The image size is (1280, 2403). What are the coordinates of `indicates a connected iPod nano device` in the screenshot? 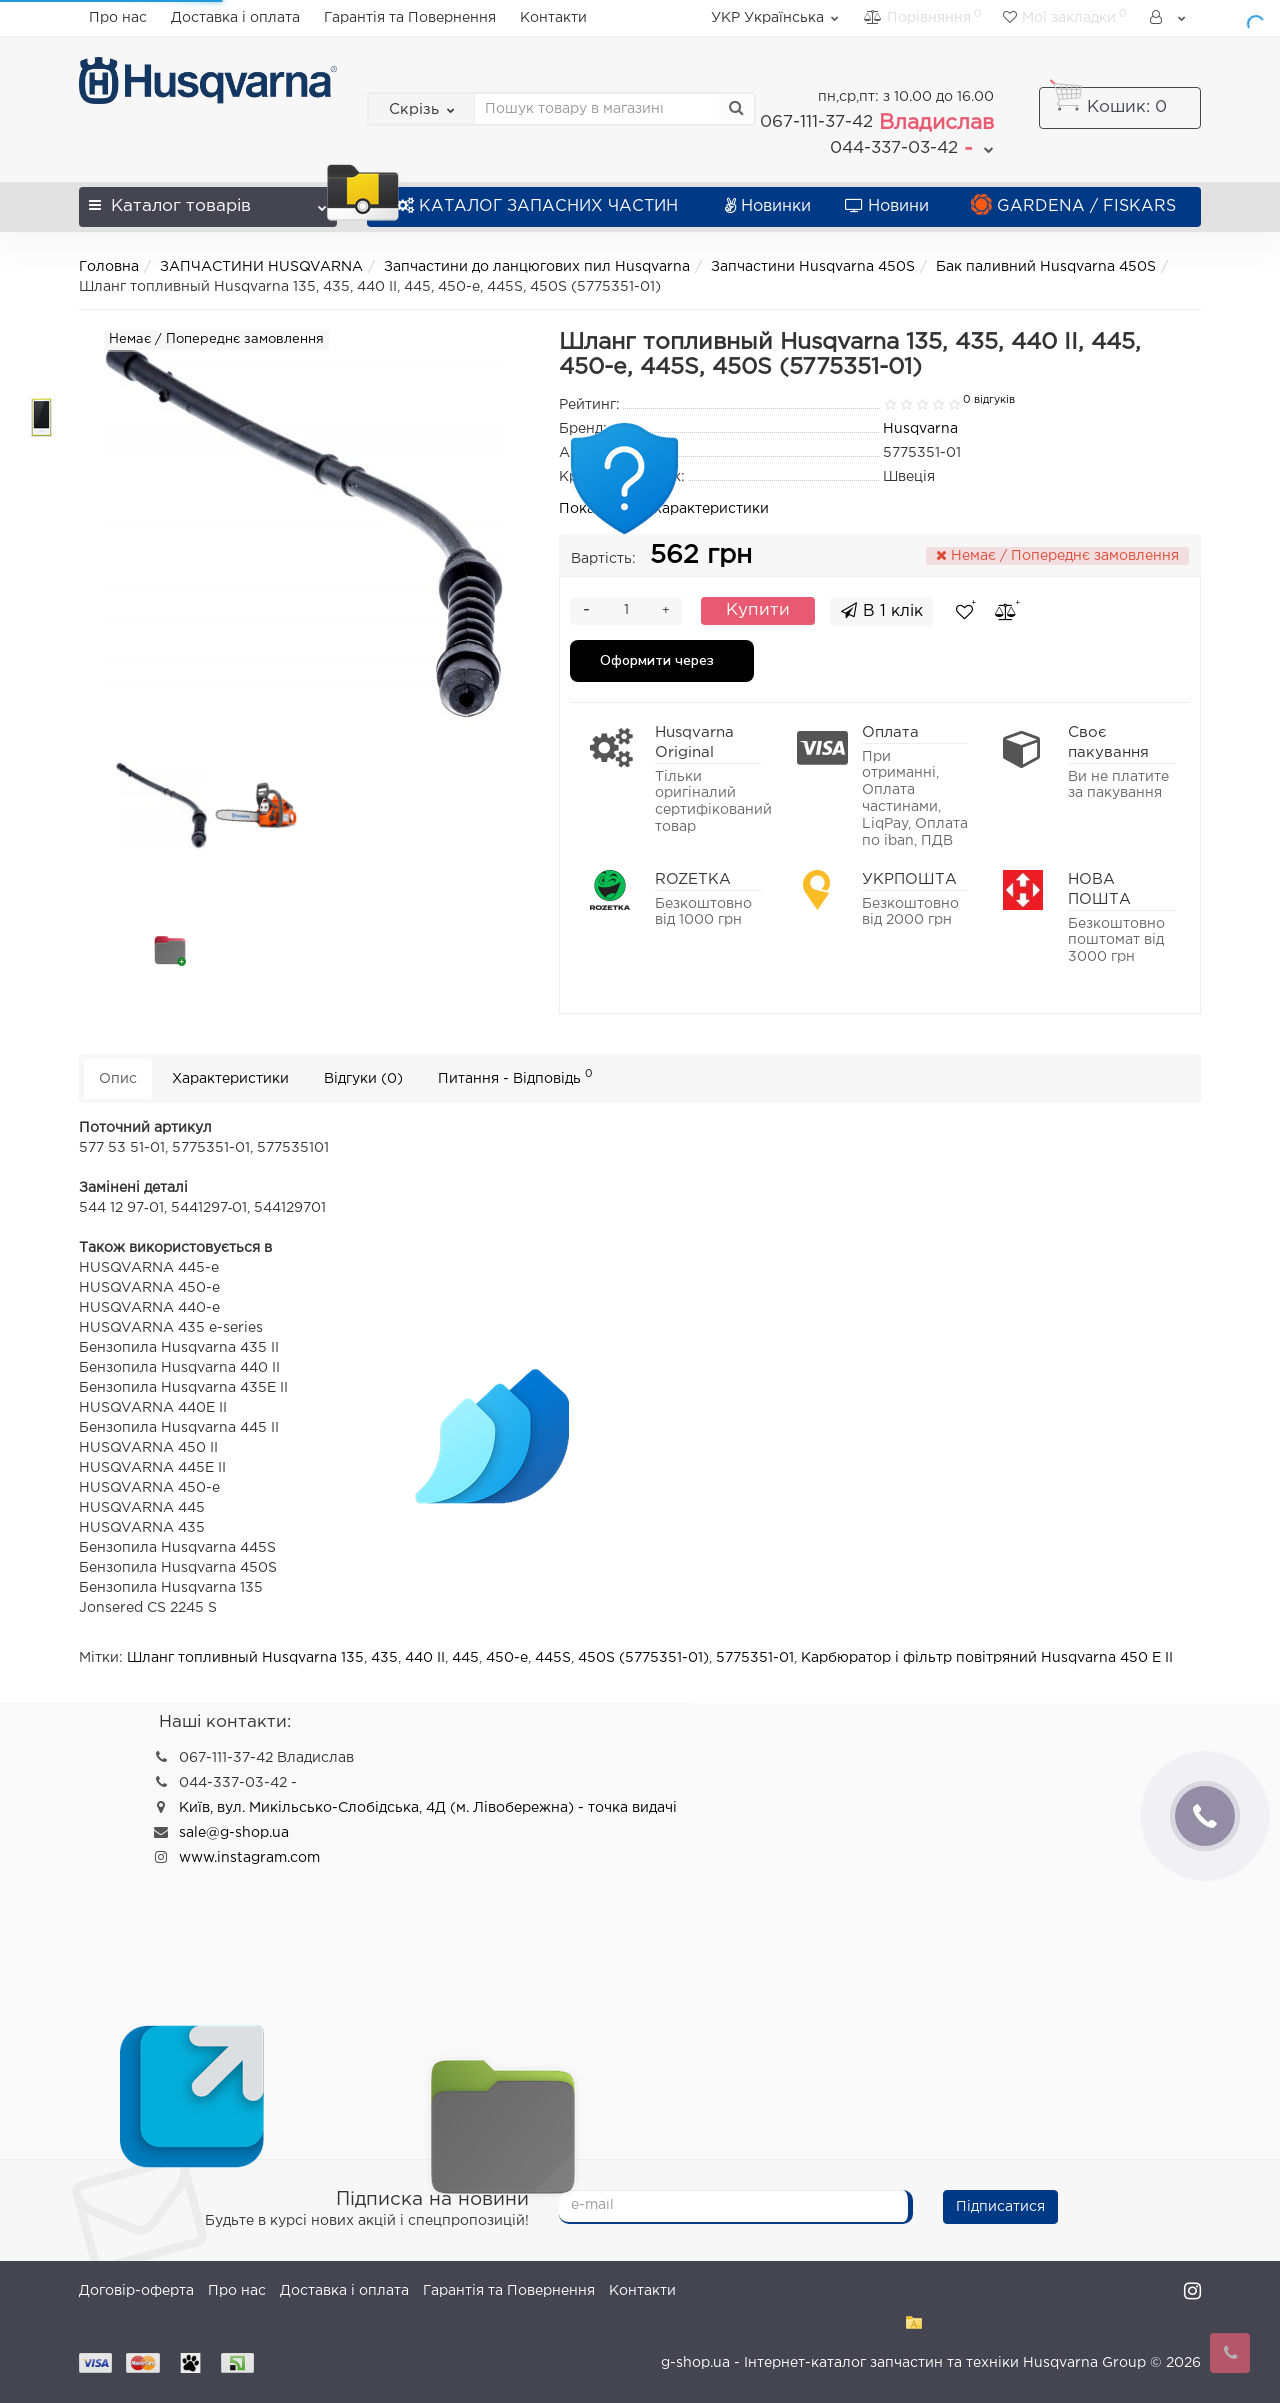 It's located at (41, 417).